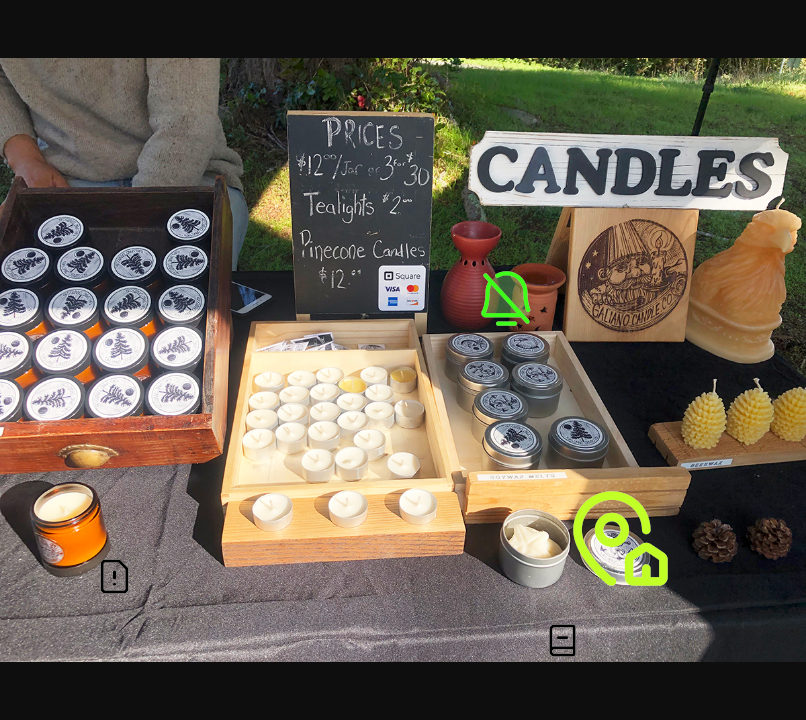 This screenshot has width=806, height=720. Describe the element at coordinates (562, 640) in the screenshot. I see `remove a book from your library` at that location.